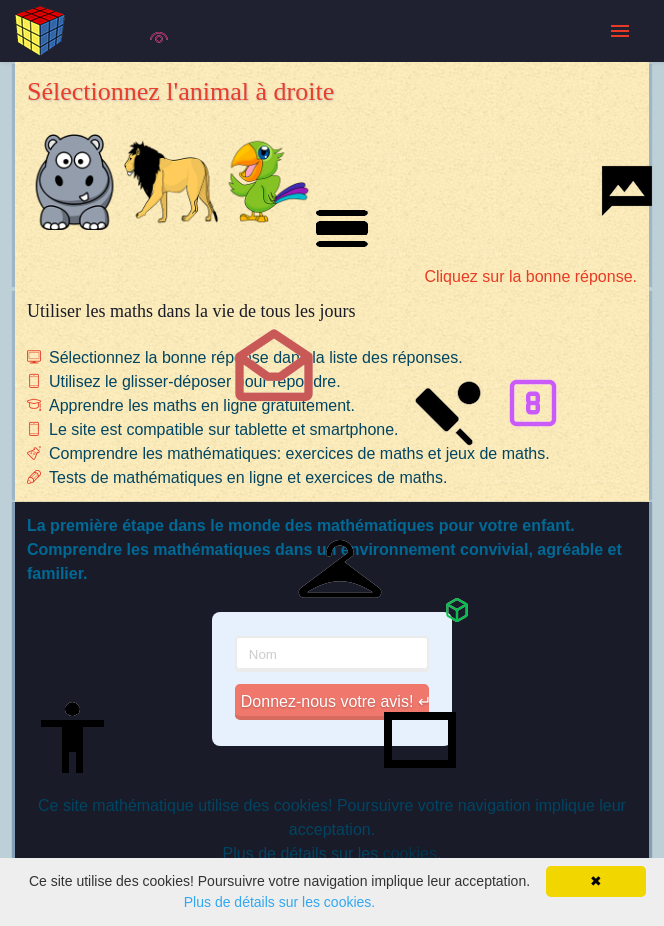 Image resolution: width=664 pixels, height=926 pixels. I want to click on crop image to landscape orientation, so click(420, 740).